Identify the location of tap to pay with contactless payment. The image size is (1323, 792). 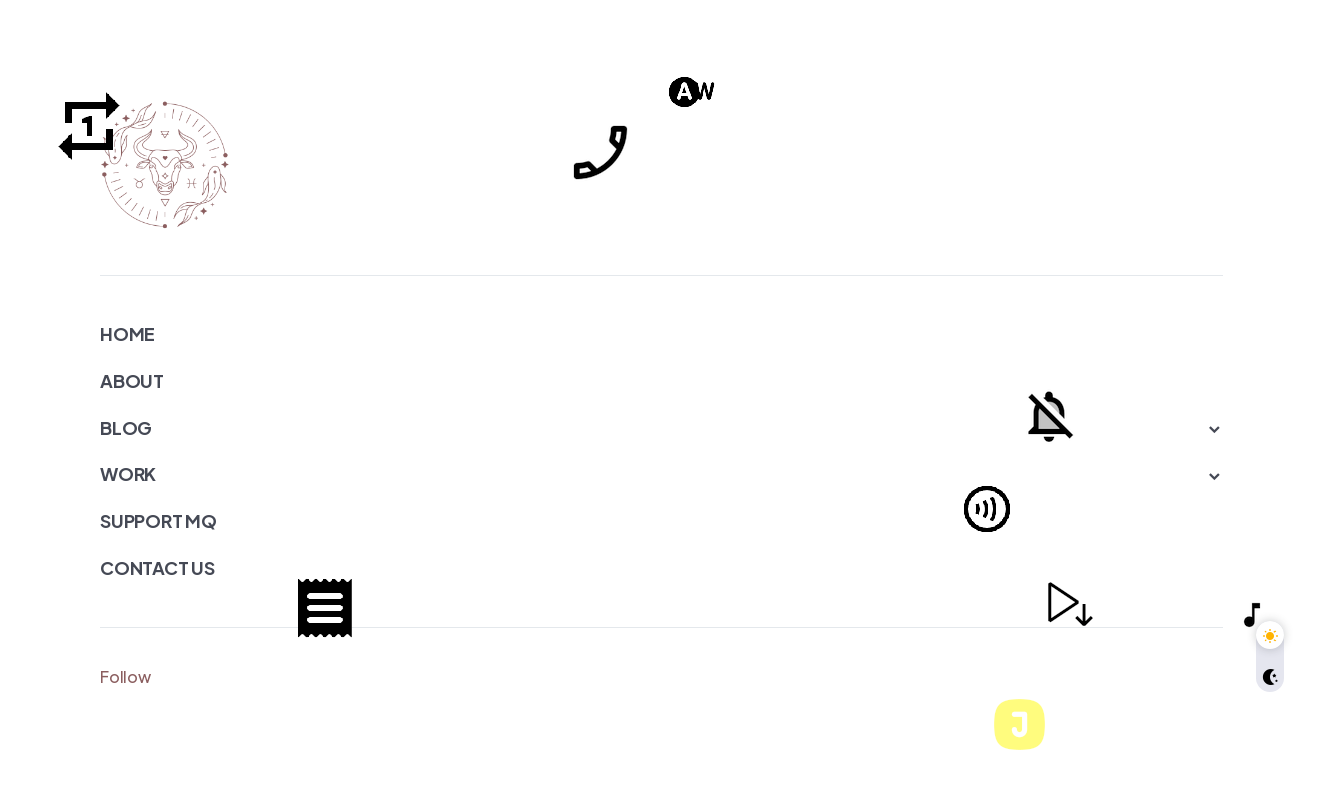
(987, 509).